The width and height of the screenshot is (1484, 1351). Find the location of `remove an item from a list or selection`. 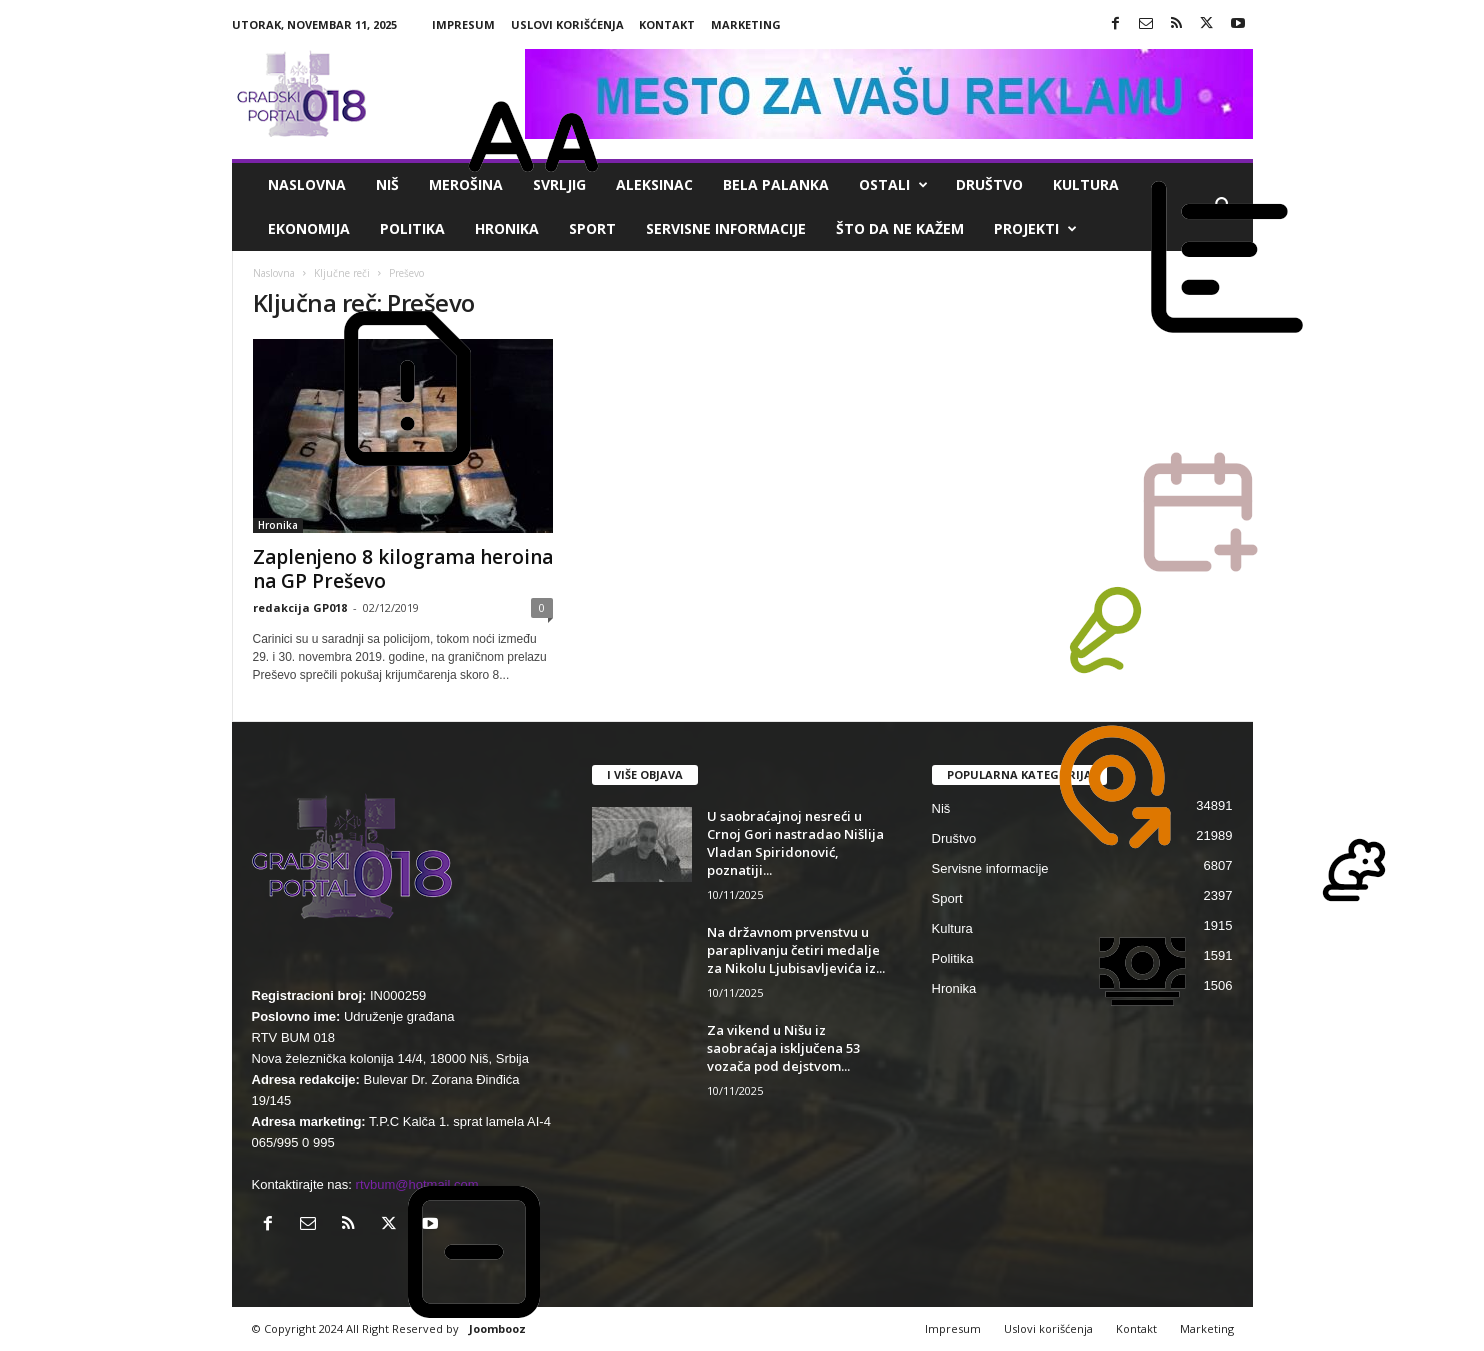

remove an item from a list or selection is located at coordinates (474, 1252).